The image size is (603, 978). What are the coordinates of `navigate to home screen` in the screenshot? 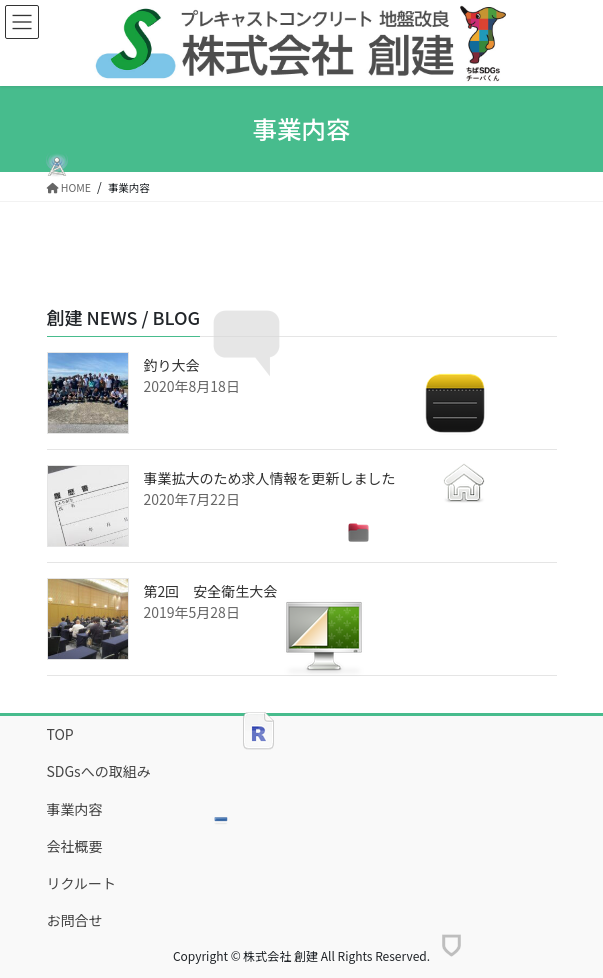 It's located at (463, 482).